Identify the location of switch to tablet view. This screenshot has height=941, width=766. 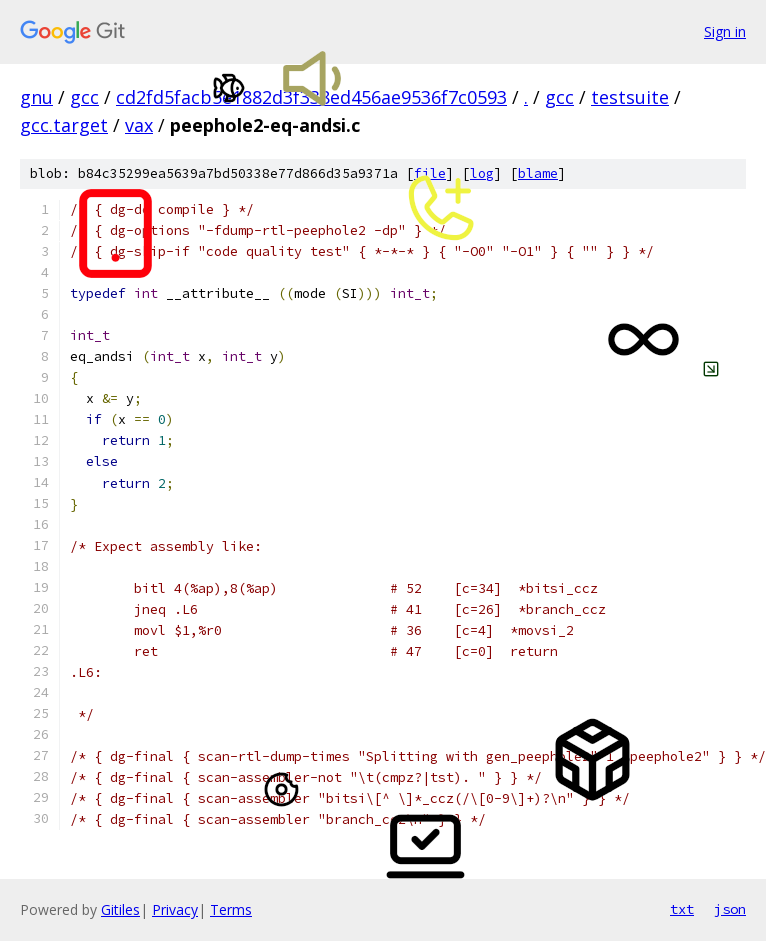
(115, 233).